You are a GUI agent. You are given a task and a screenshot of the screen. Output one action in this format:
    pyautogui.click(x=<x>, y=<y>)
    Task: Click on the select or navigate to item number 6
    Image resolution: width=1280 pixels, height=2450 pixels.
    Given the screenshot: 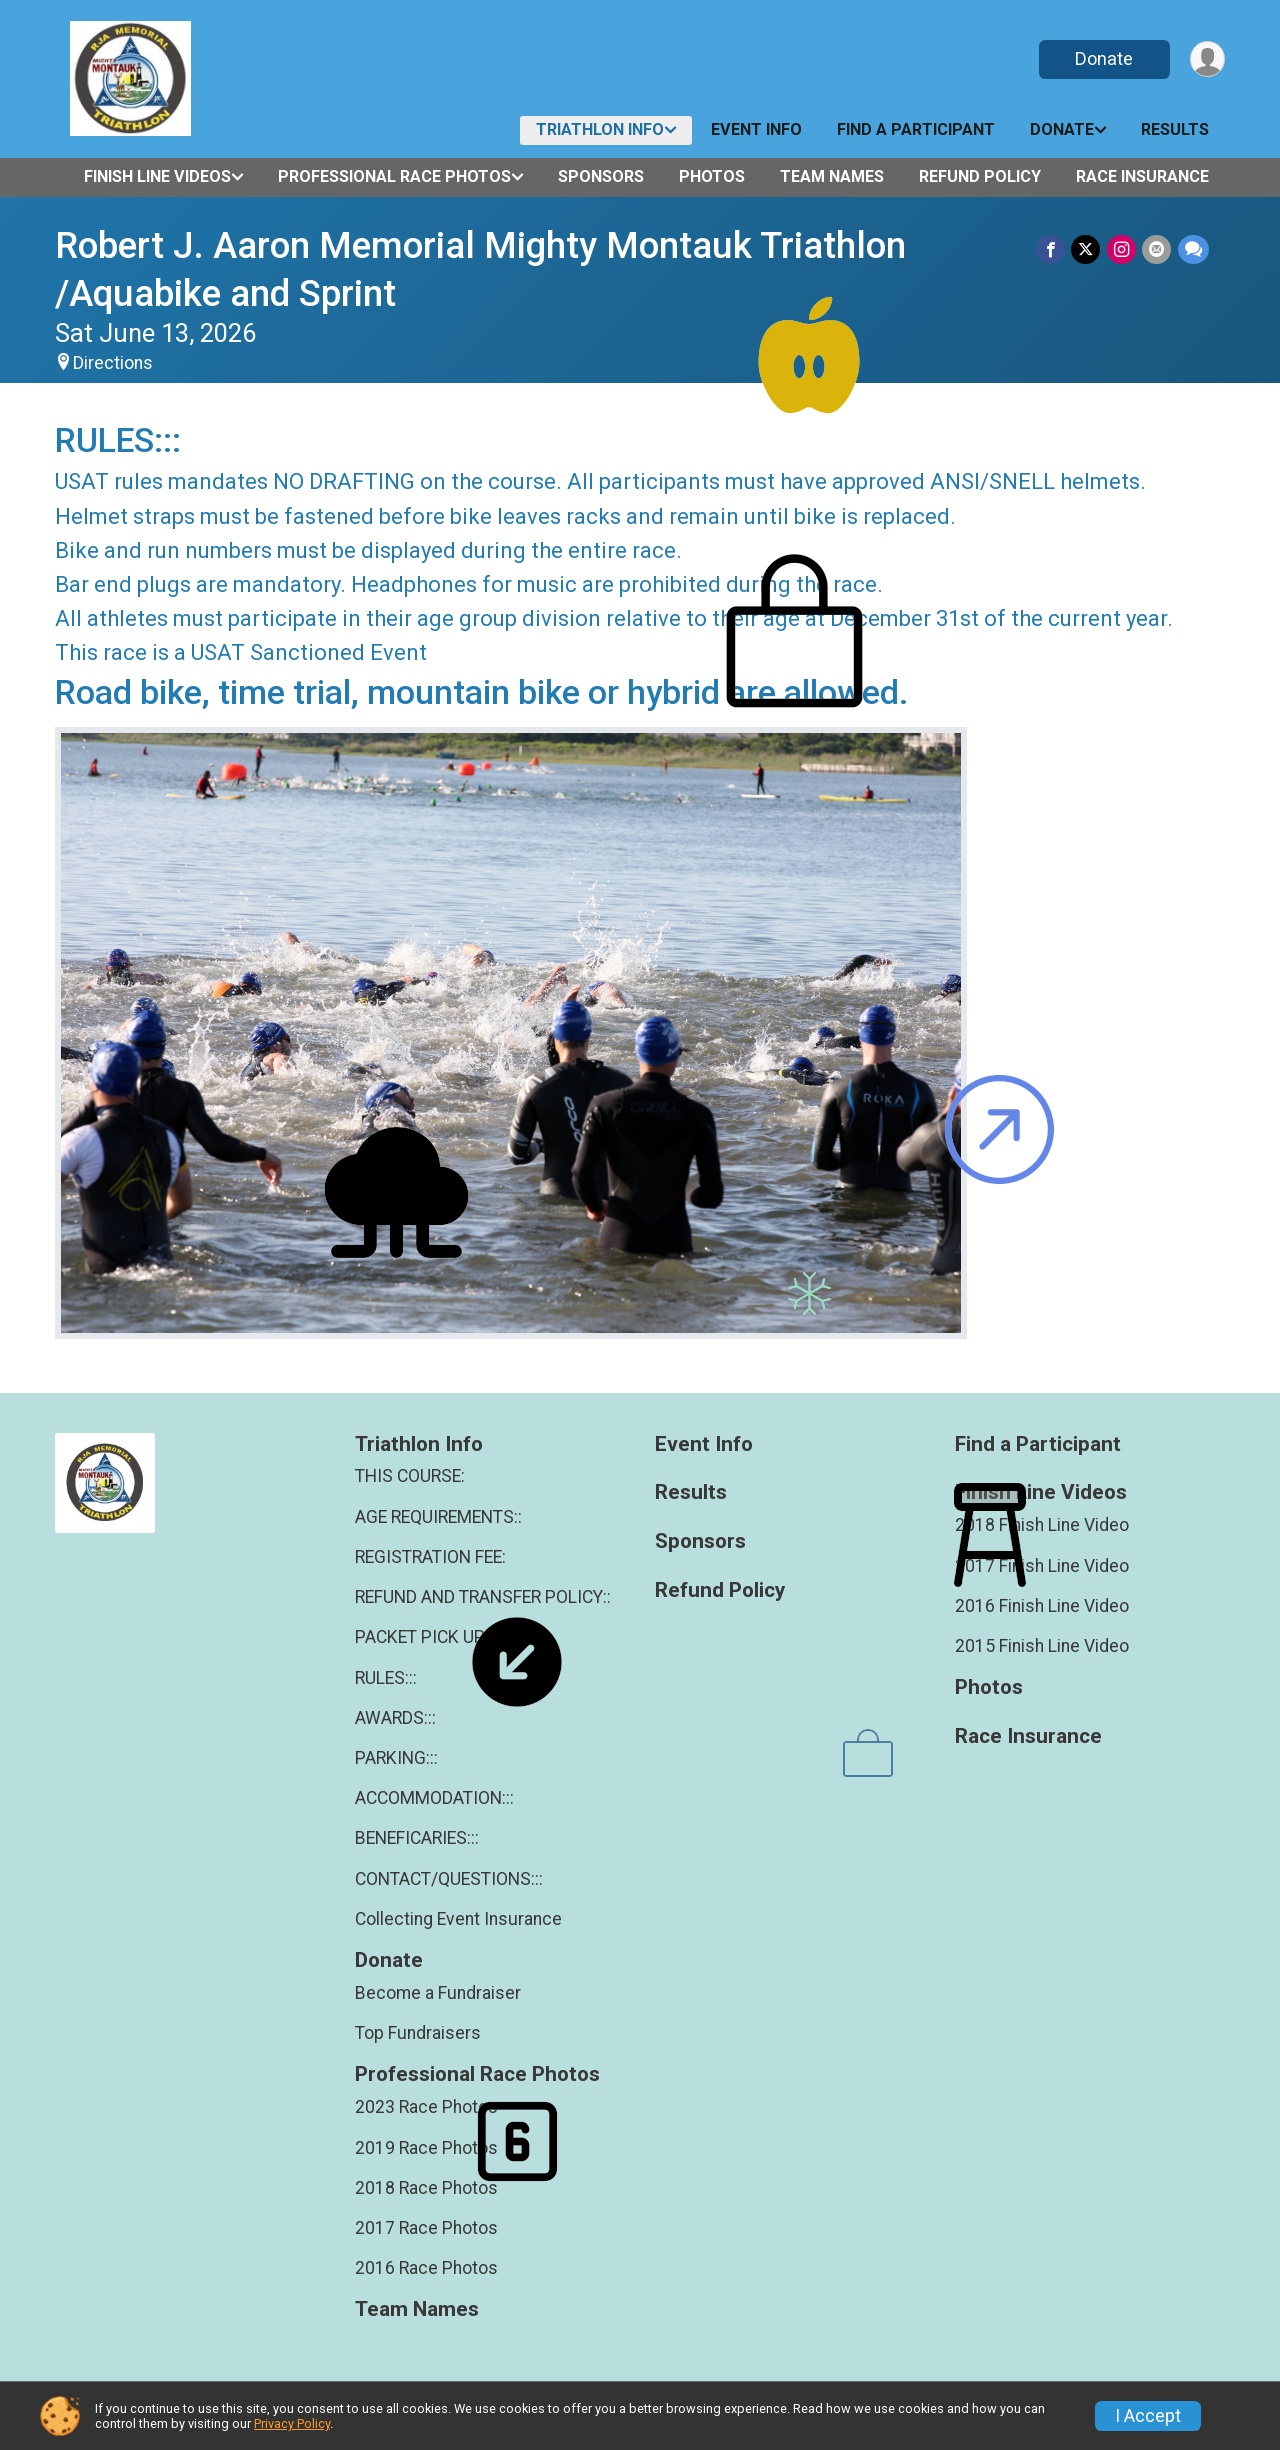 What is the action you would take?
    pyautogui.click(x=517, y=2141)
    